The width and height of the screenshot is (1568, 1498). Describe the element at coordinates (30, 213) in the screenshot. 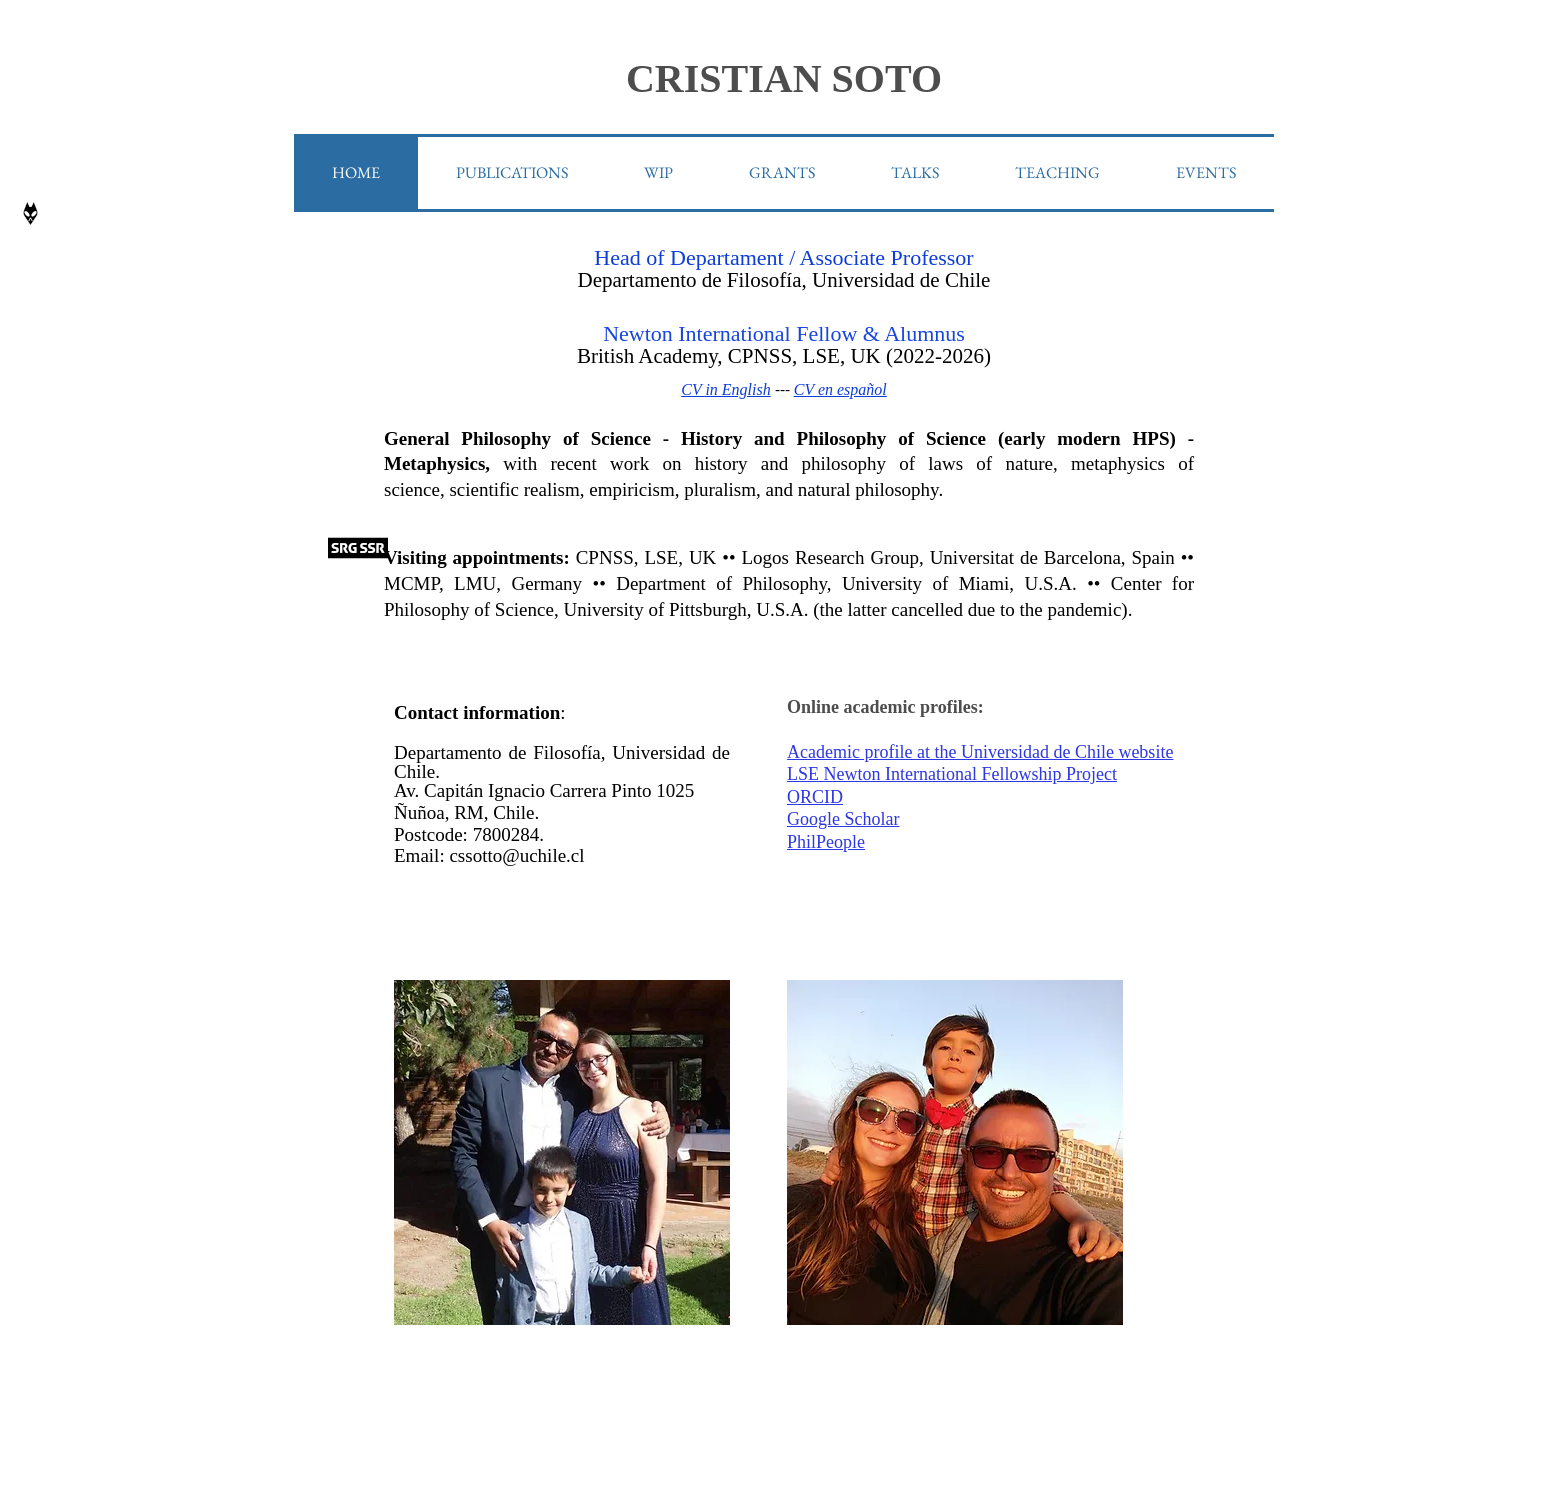

I see `open foobar2000 audio player` at that location.